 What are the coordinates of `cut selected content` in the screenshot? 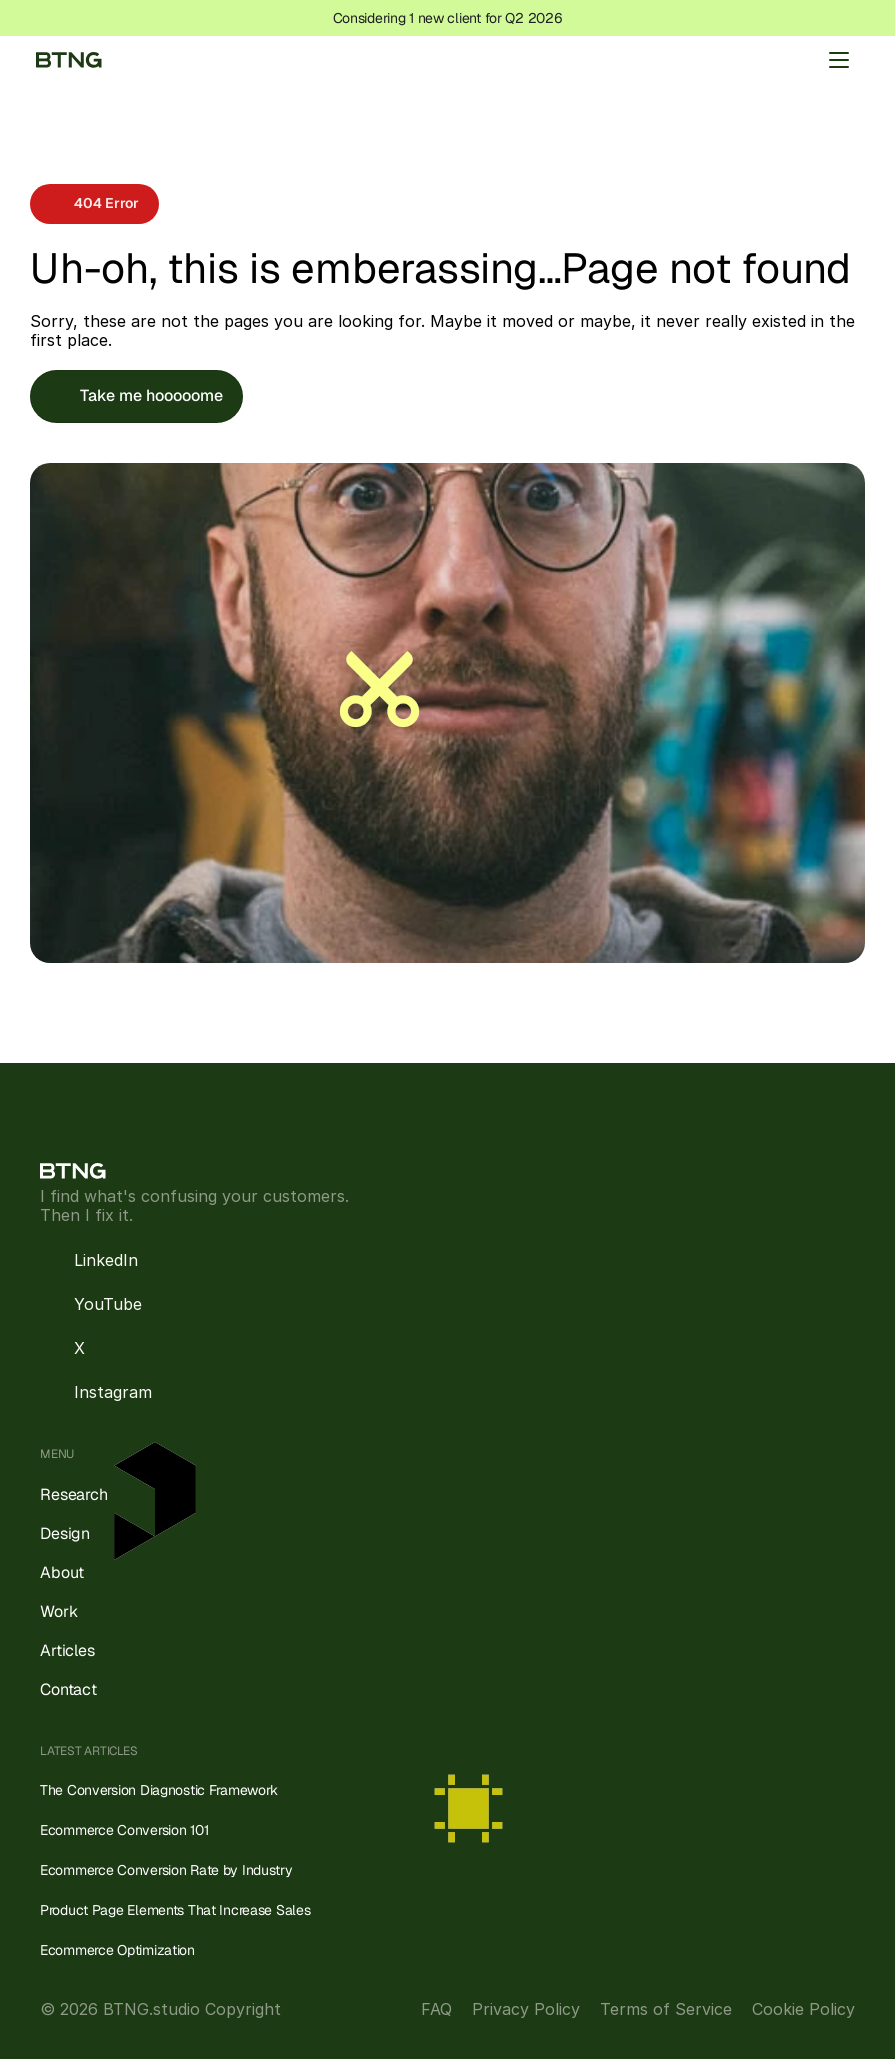 It's located at (379, 687).